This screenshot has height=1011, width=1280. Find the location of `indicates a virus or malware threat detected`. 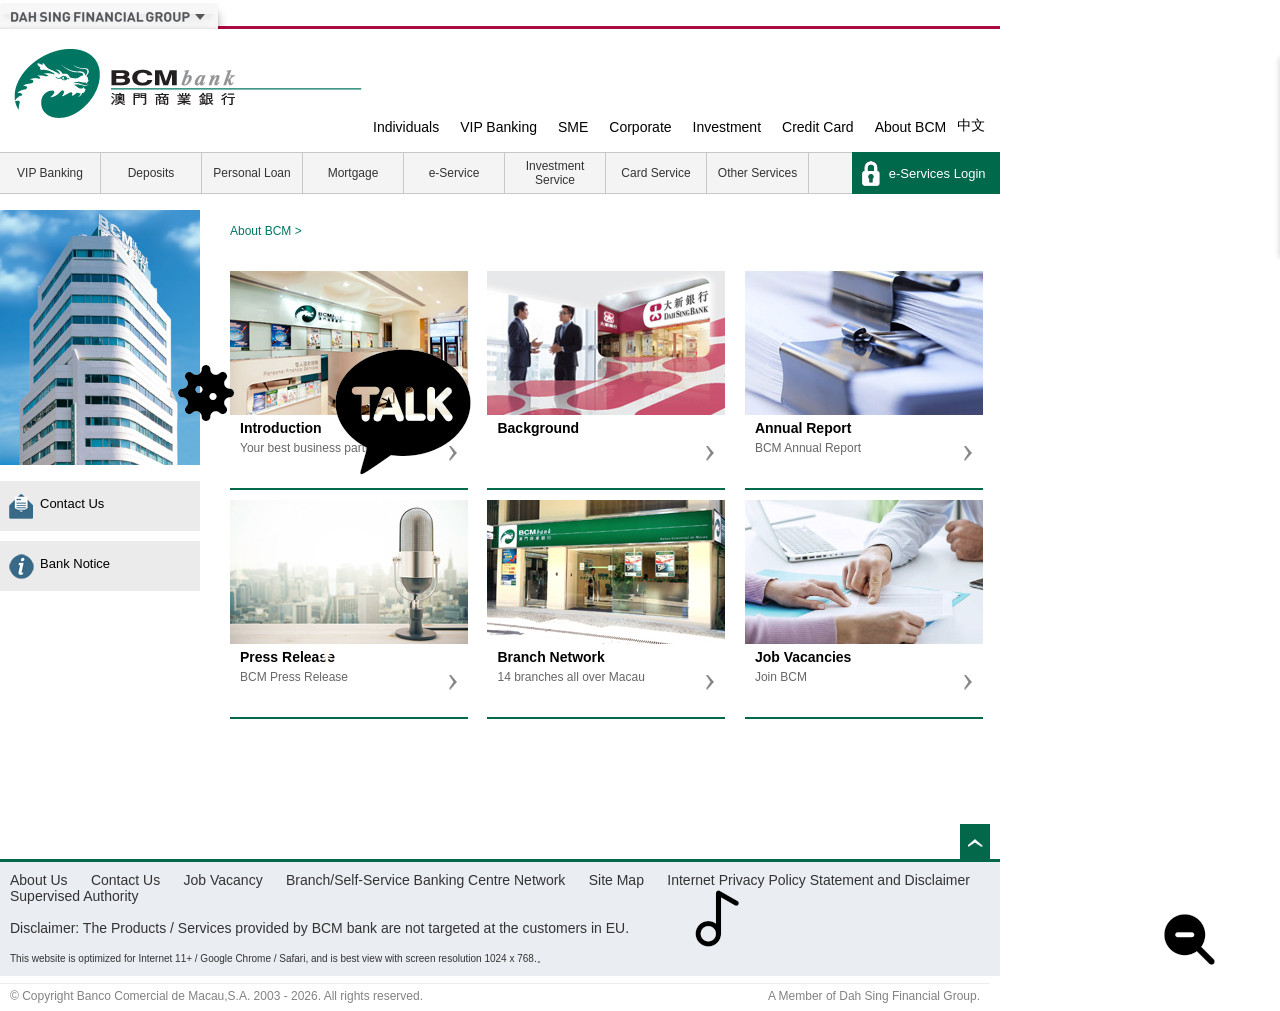

indicates a virus or malware threat detected is located at coordinates (206, 393).